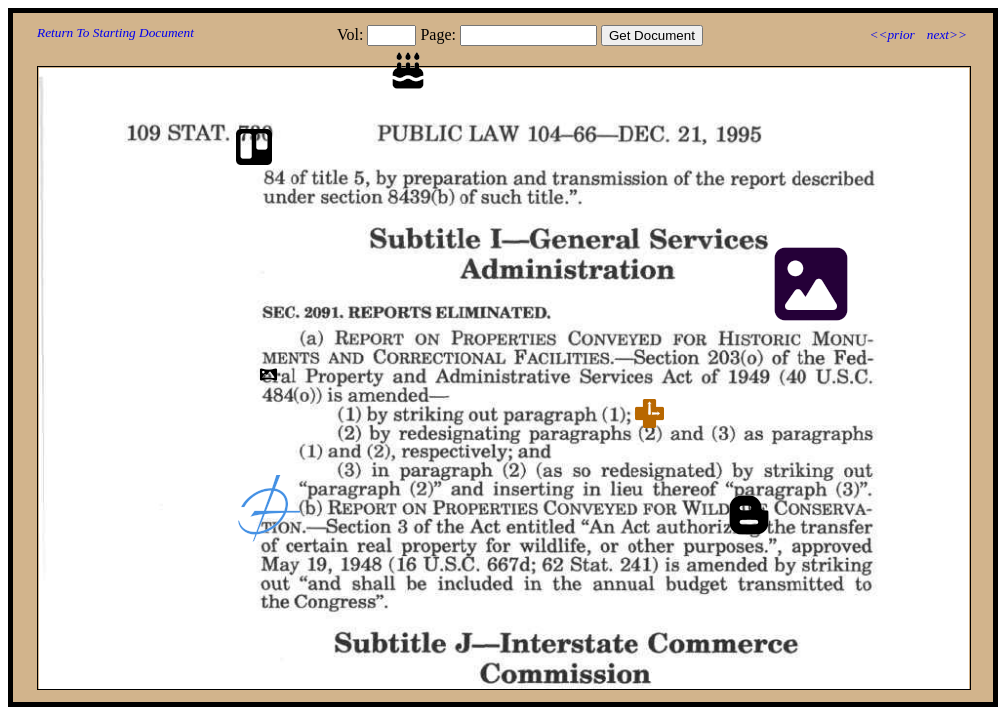  I want to click on view image or photo, so click(811, 284).